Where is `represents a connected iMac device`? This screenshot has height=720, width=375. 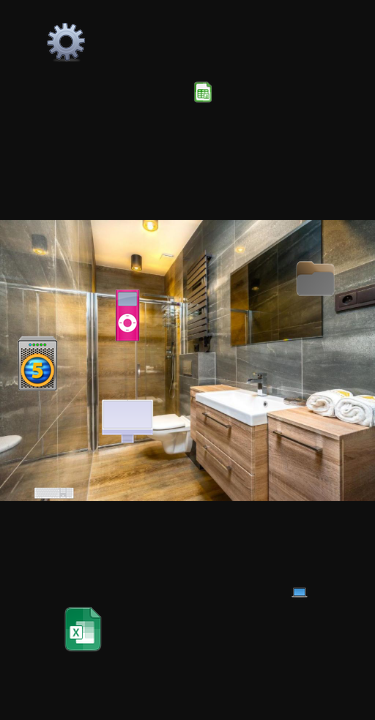
represents a connected iMac device is located at coordinates (127, 420).